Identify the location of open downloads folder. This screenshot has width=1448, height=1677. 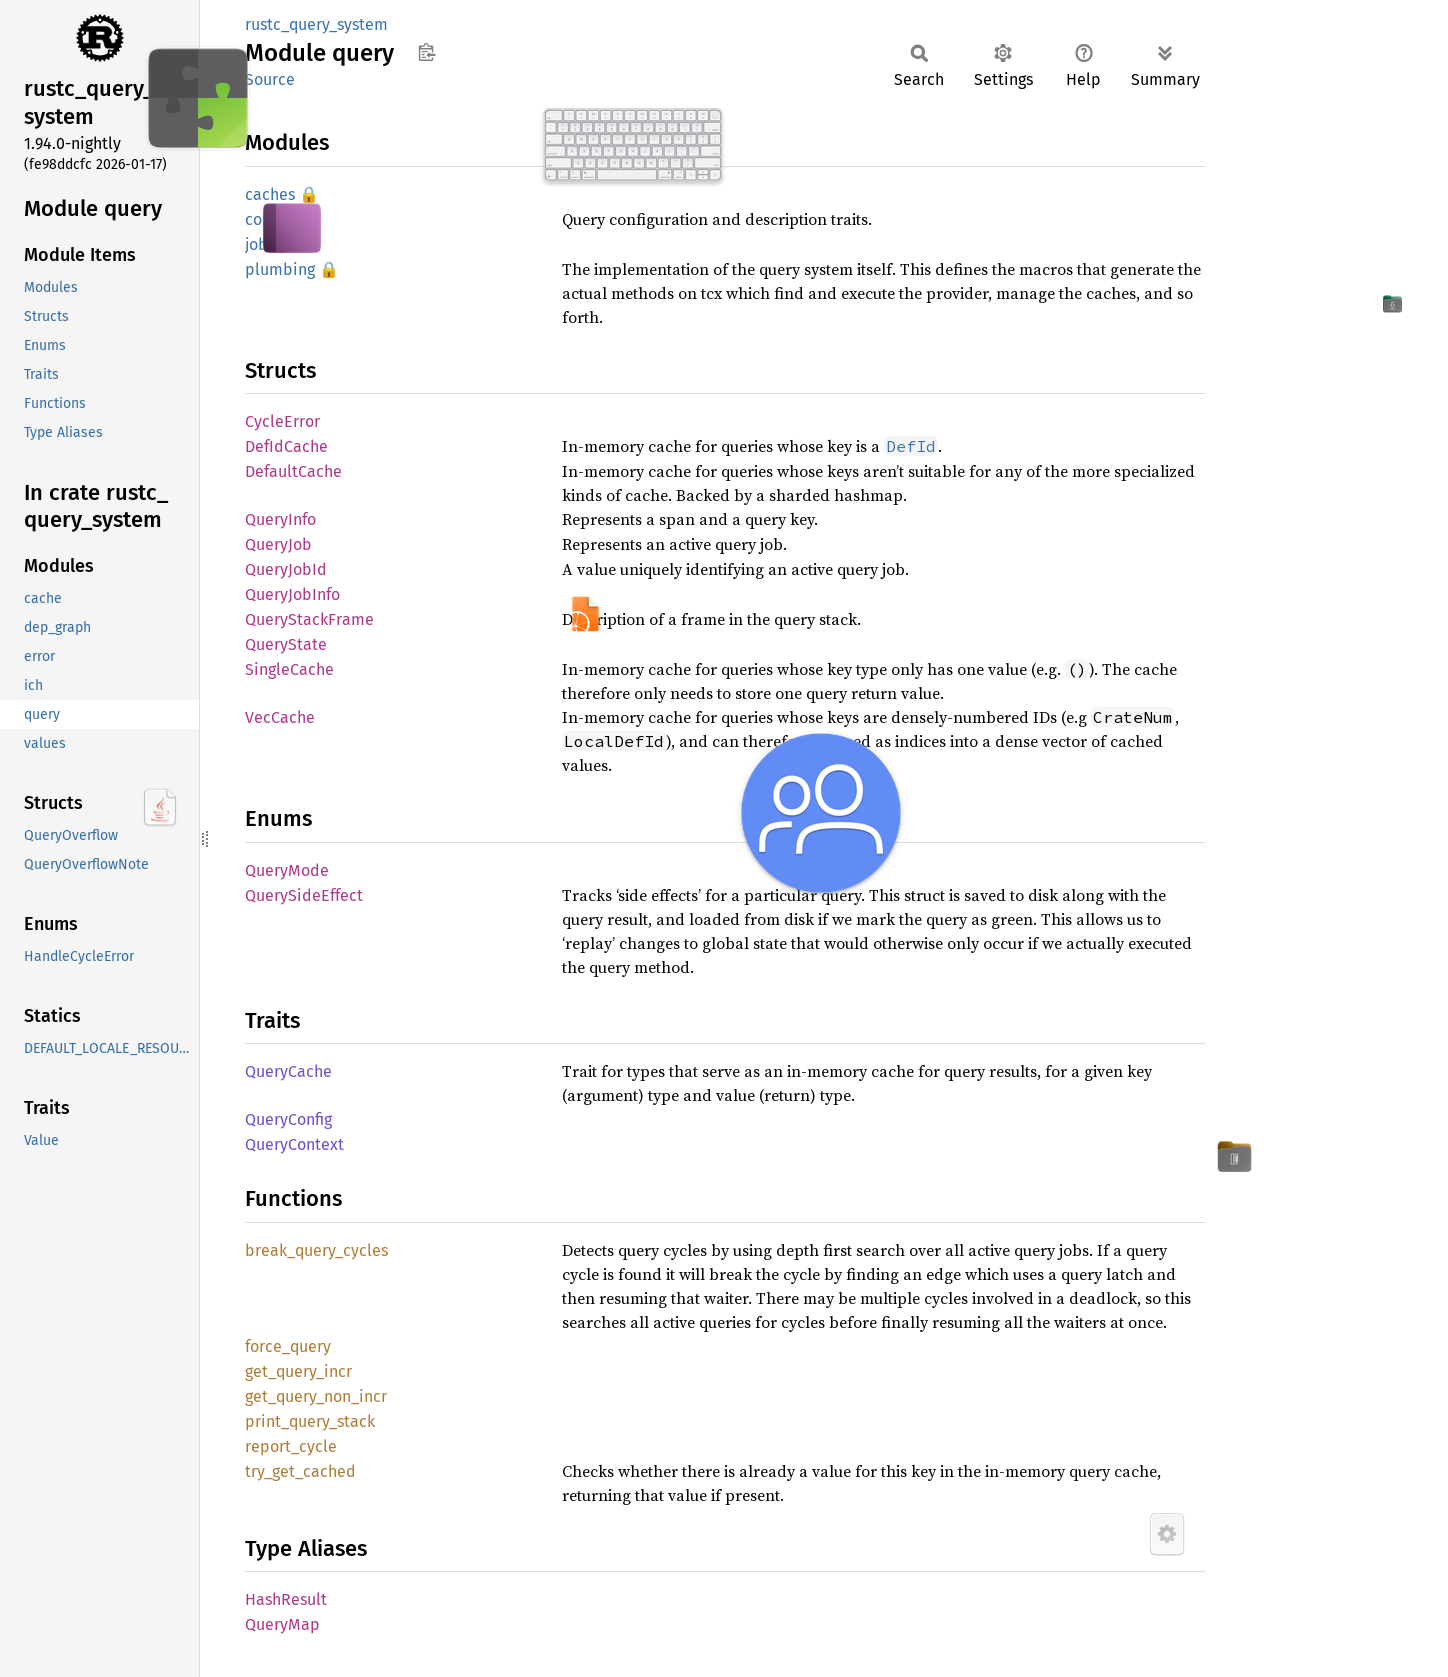
(1392, 303).